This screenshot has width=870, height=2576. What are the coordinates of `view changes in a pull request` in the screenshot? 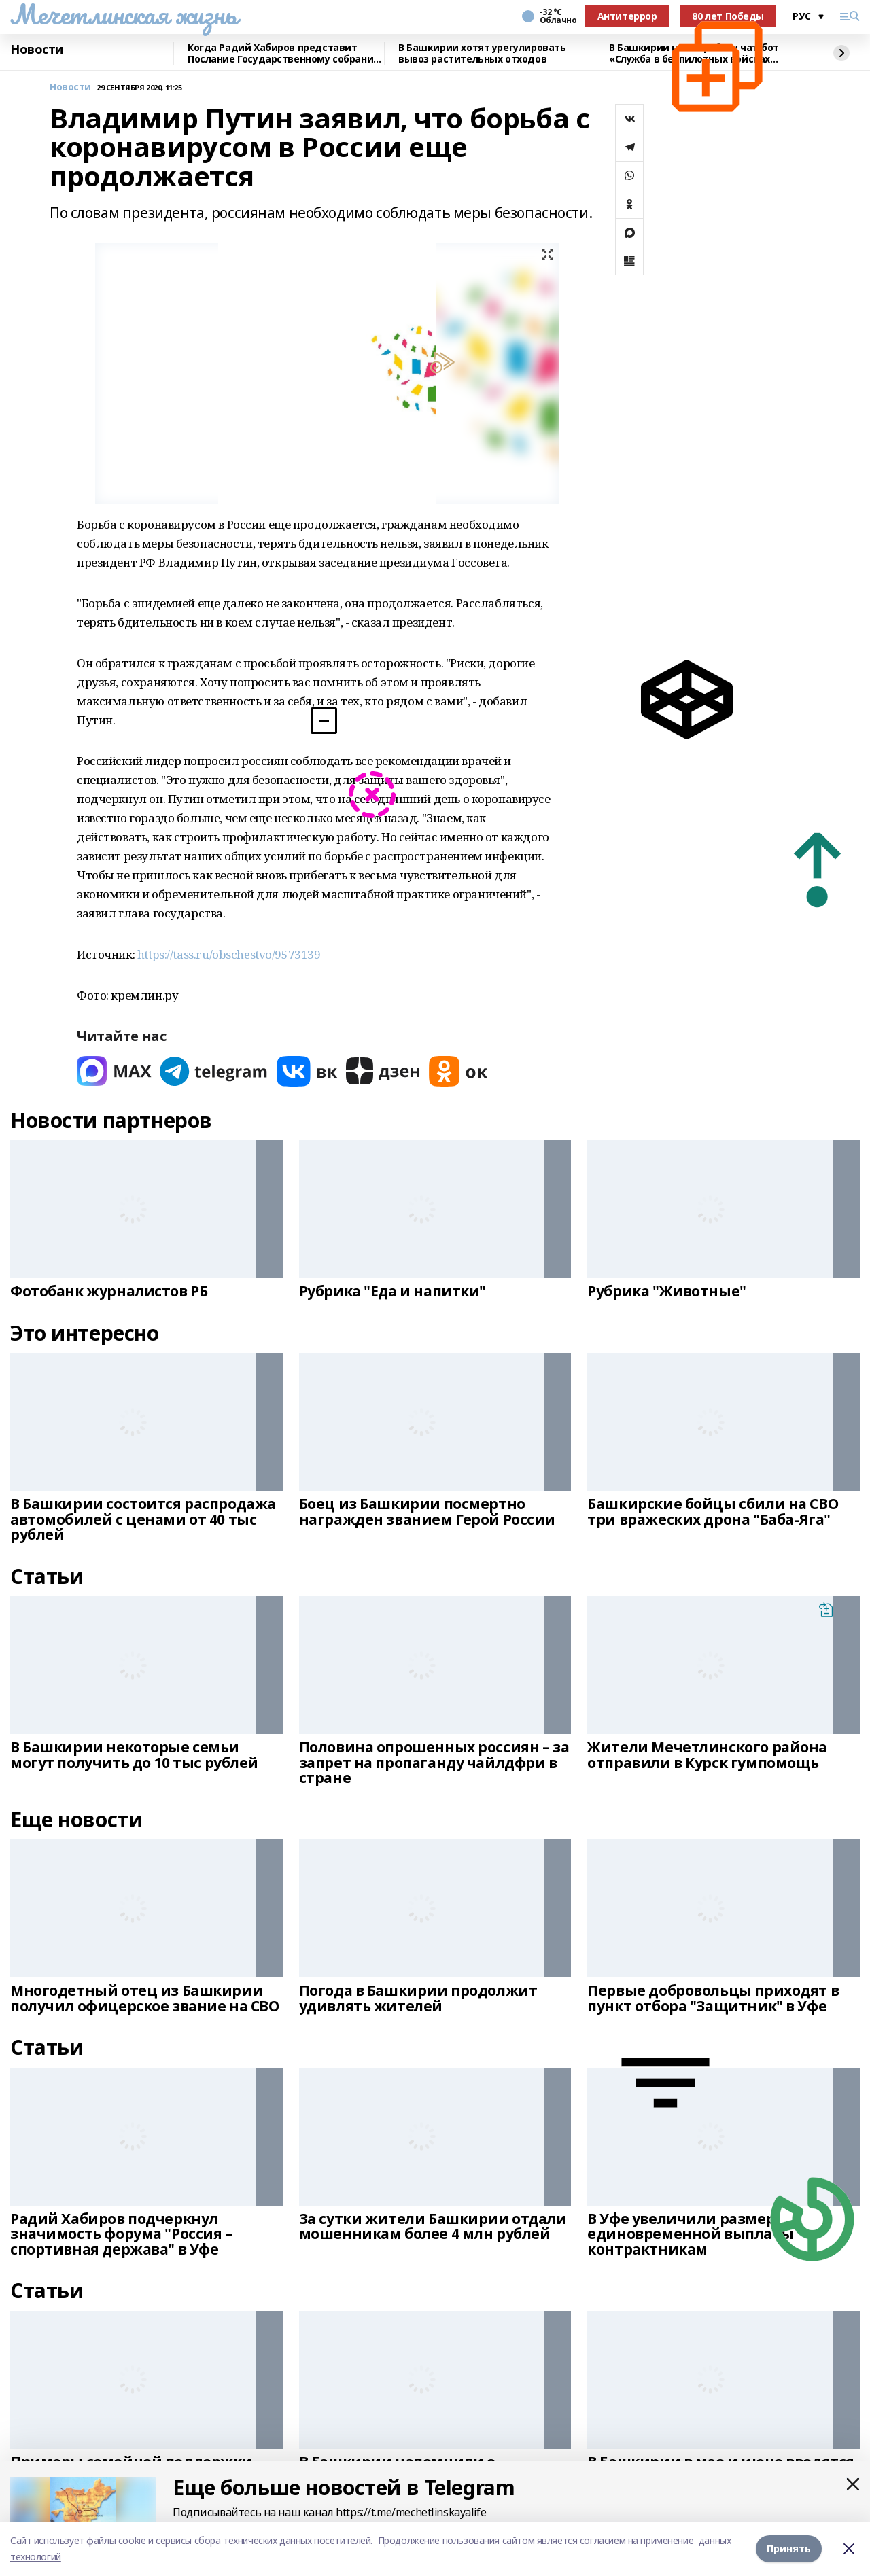 It's located at (826, 1610).